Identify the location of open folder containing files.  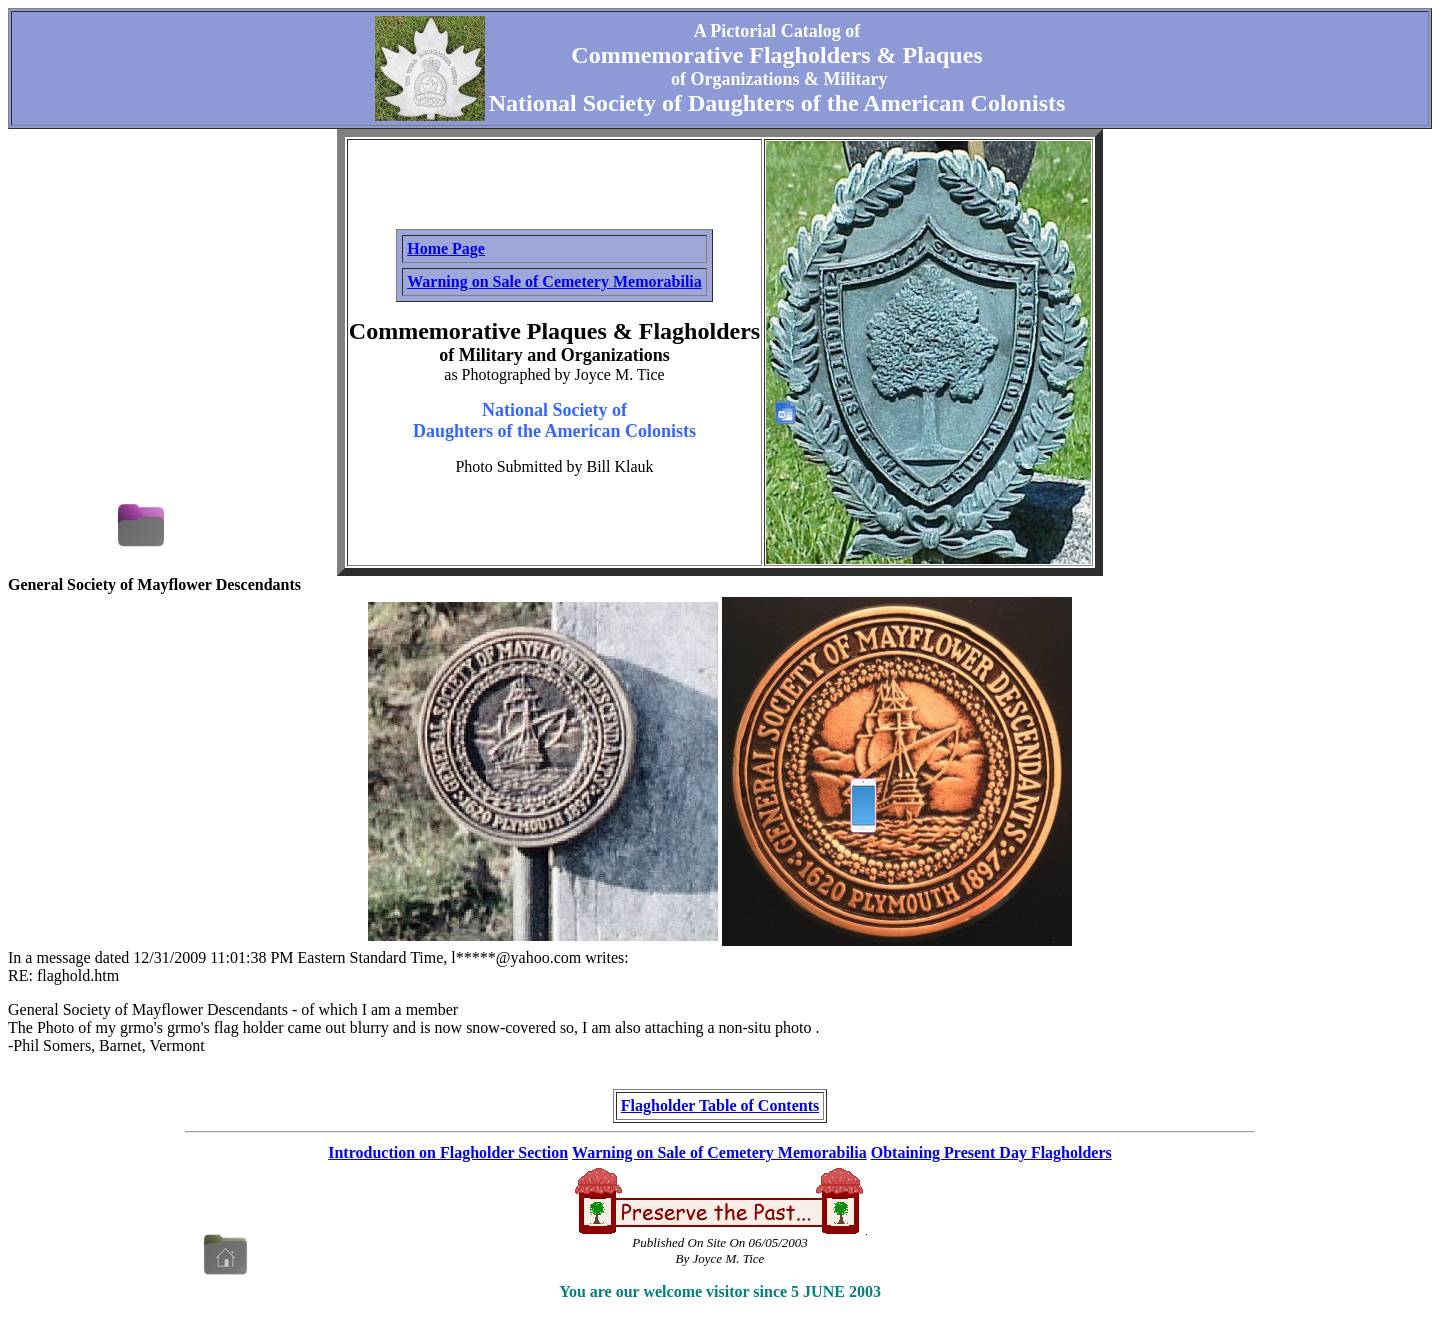
(141, 525).